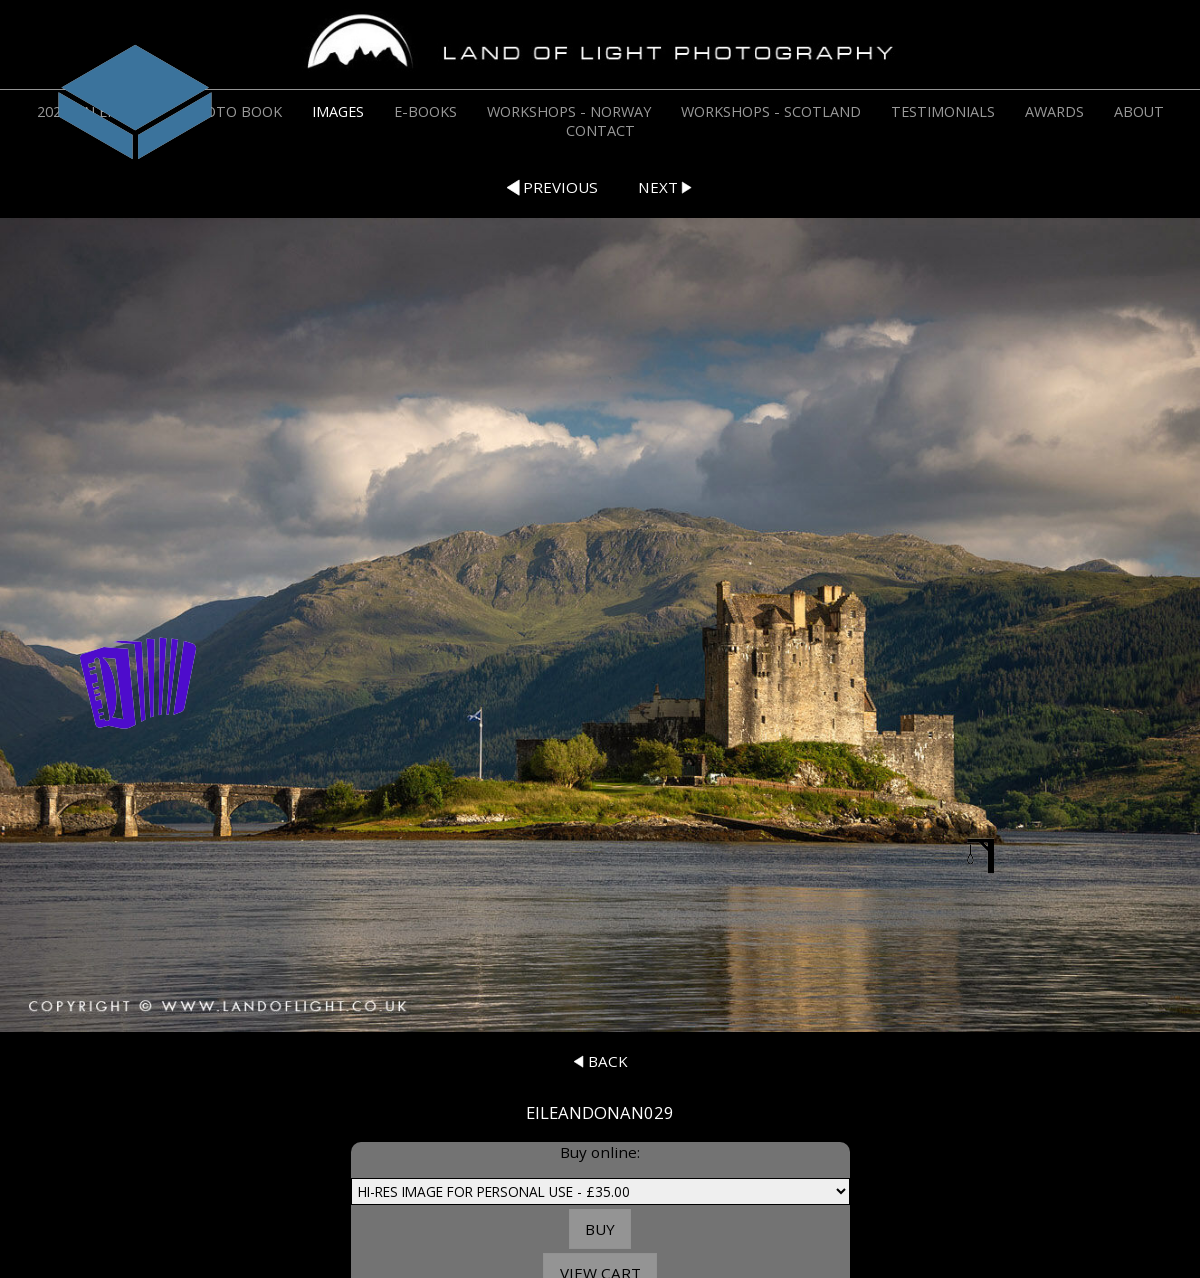  What do you see at coordinates (135, 102) in the screenshot?
I see `place a flat platform in the level editor` at bounding box center [135, 102].